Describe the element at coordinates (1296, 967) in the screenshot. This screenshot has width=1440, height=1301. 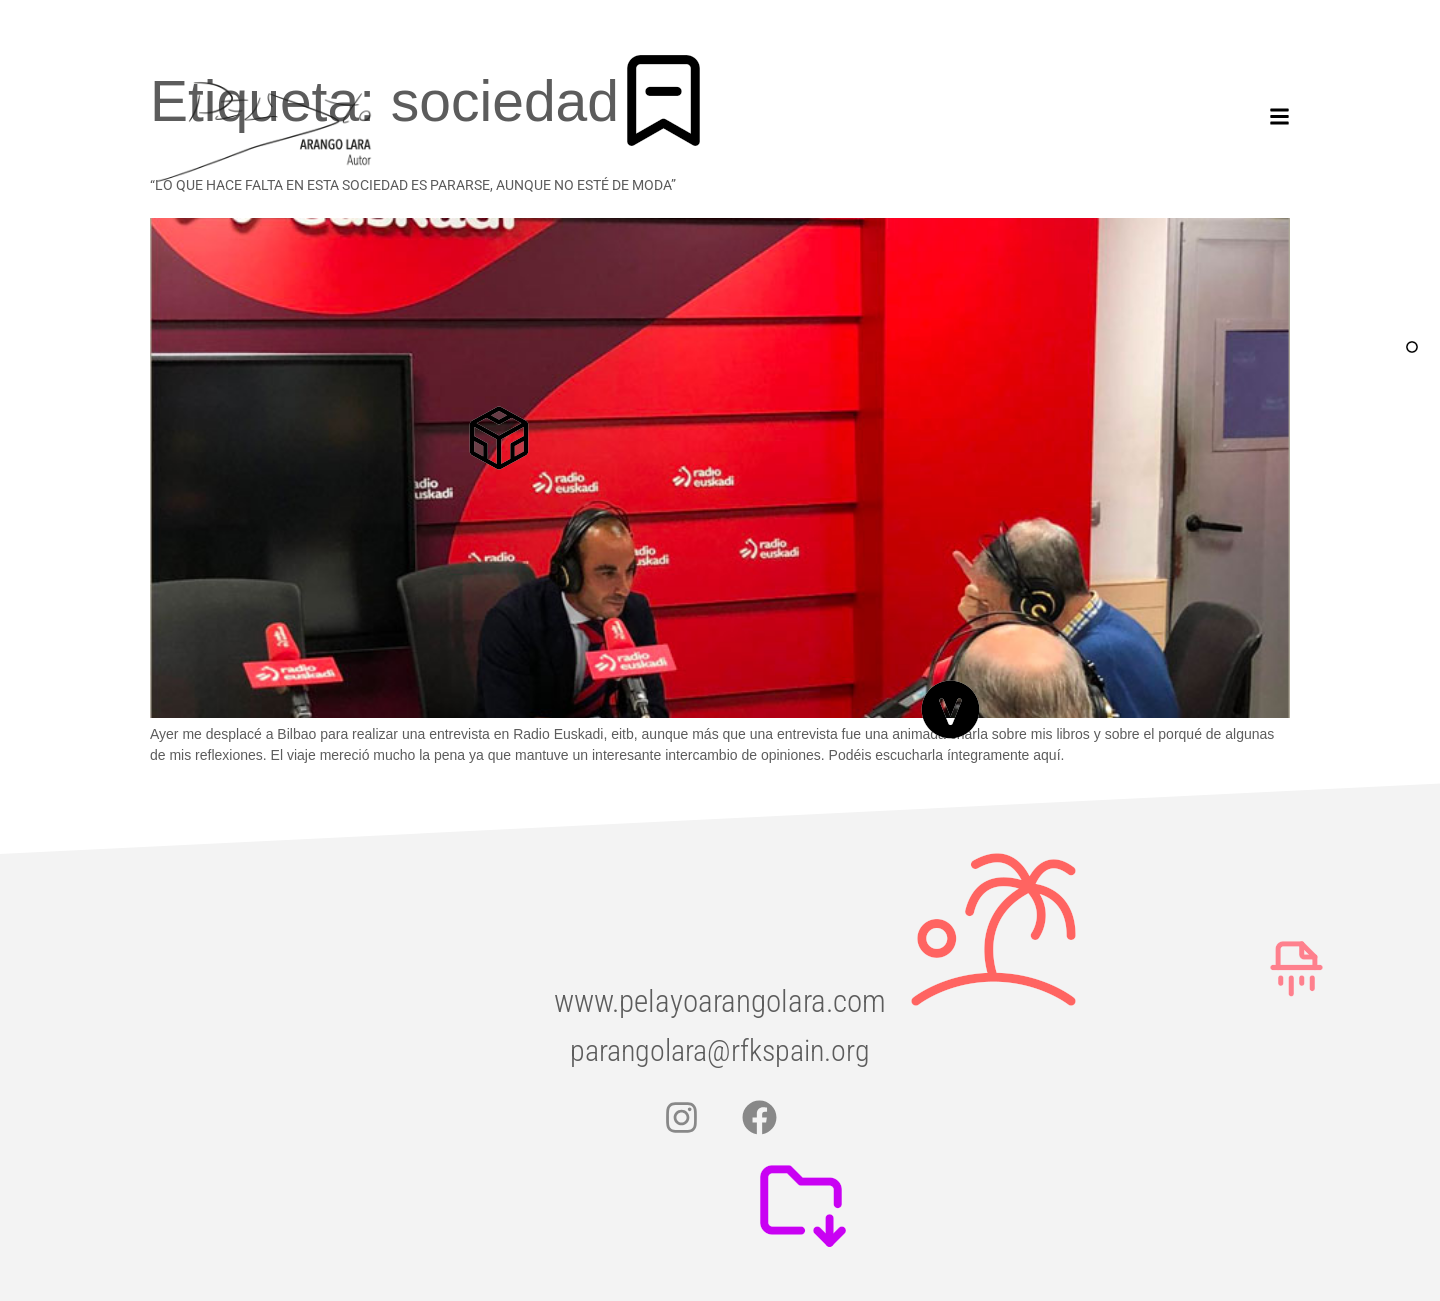
I see `permanently delete a file` at that location.